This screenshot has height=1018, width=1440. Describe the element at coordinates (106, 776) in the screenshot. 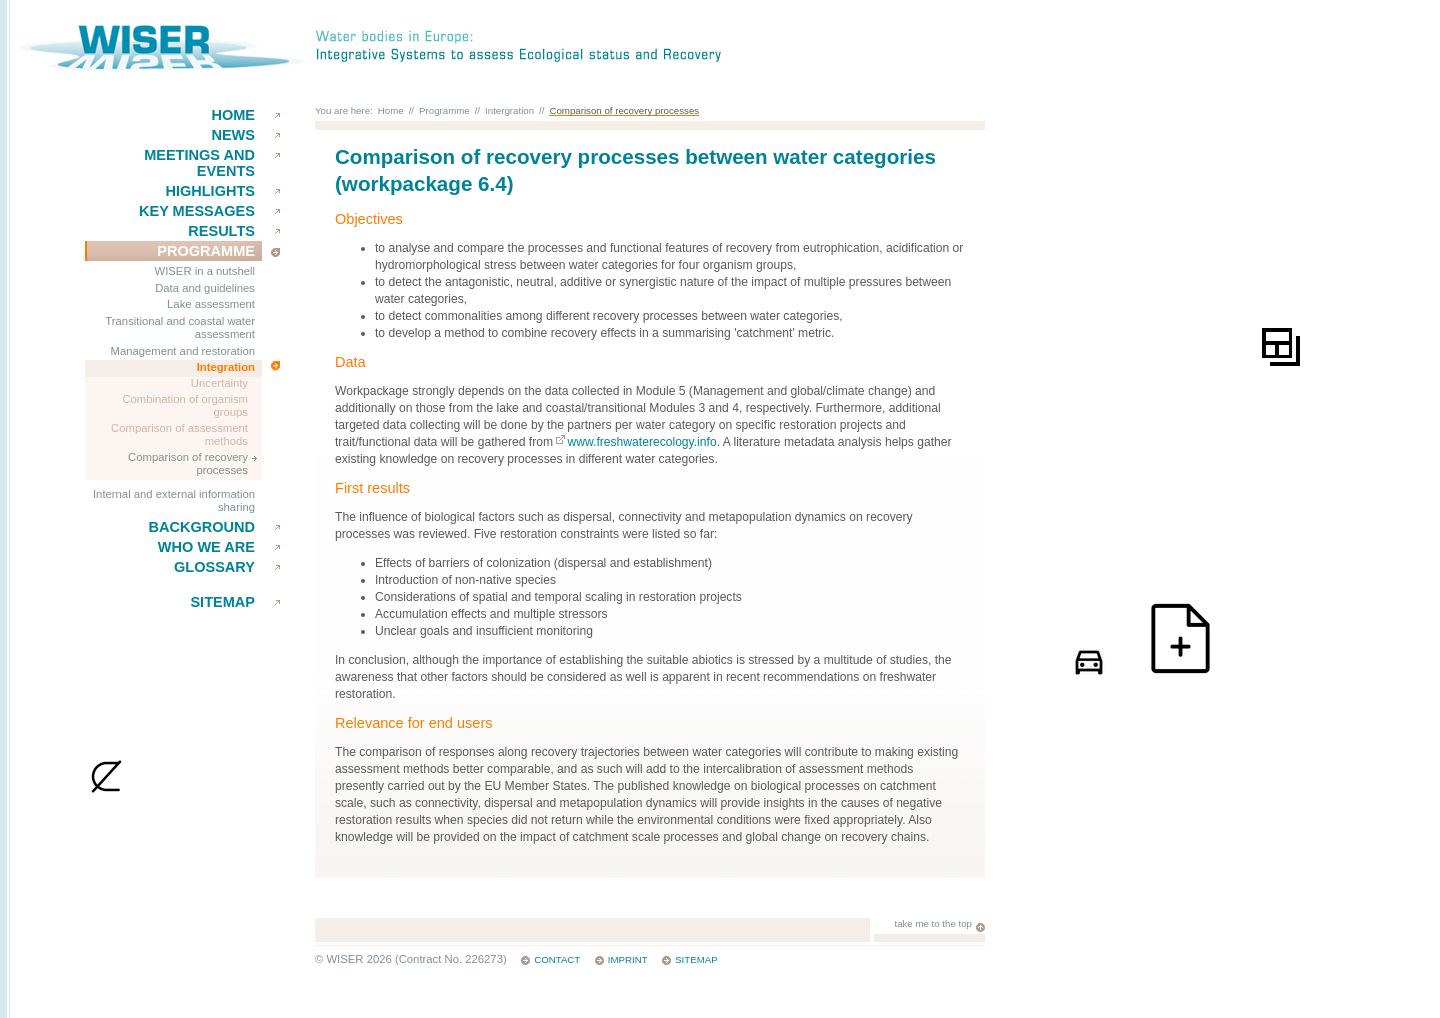

I see `indicates a set is not a subset of another in mathematical notation` at that location.